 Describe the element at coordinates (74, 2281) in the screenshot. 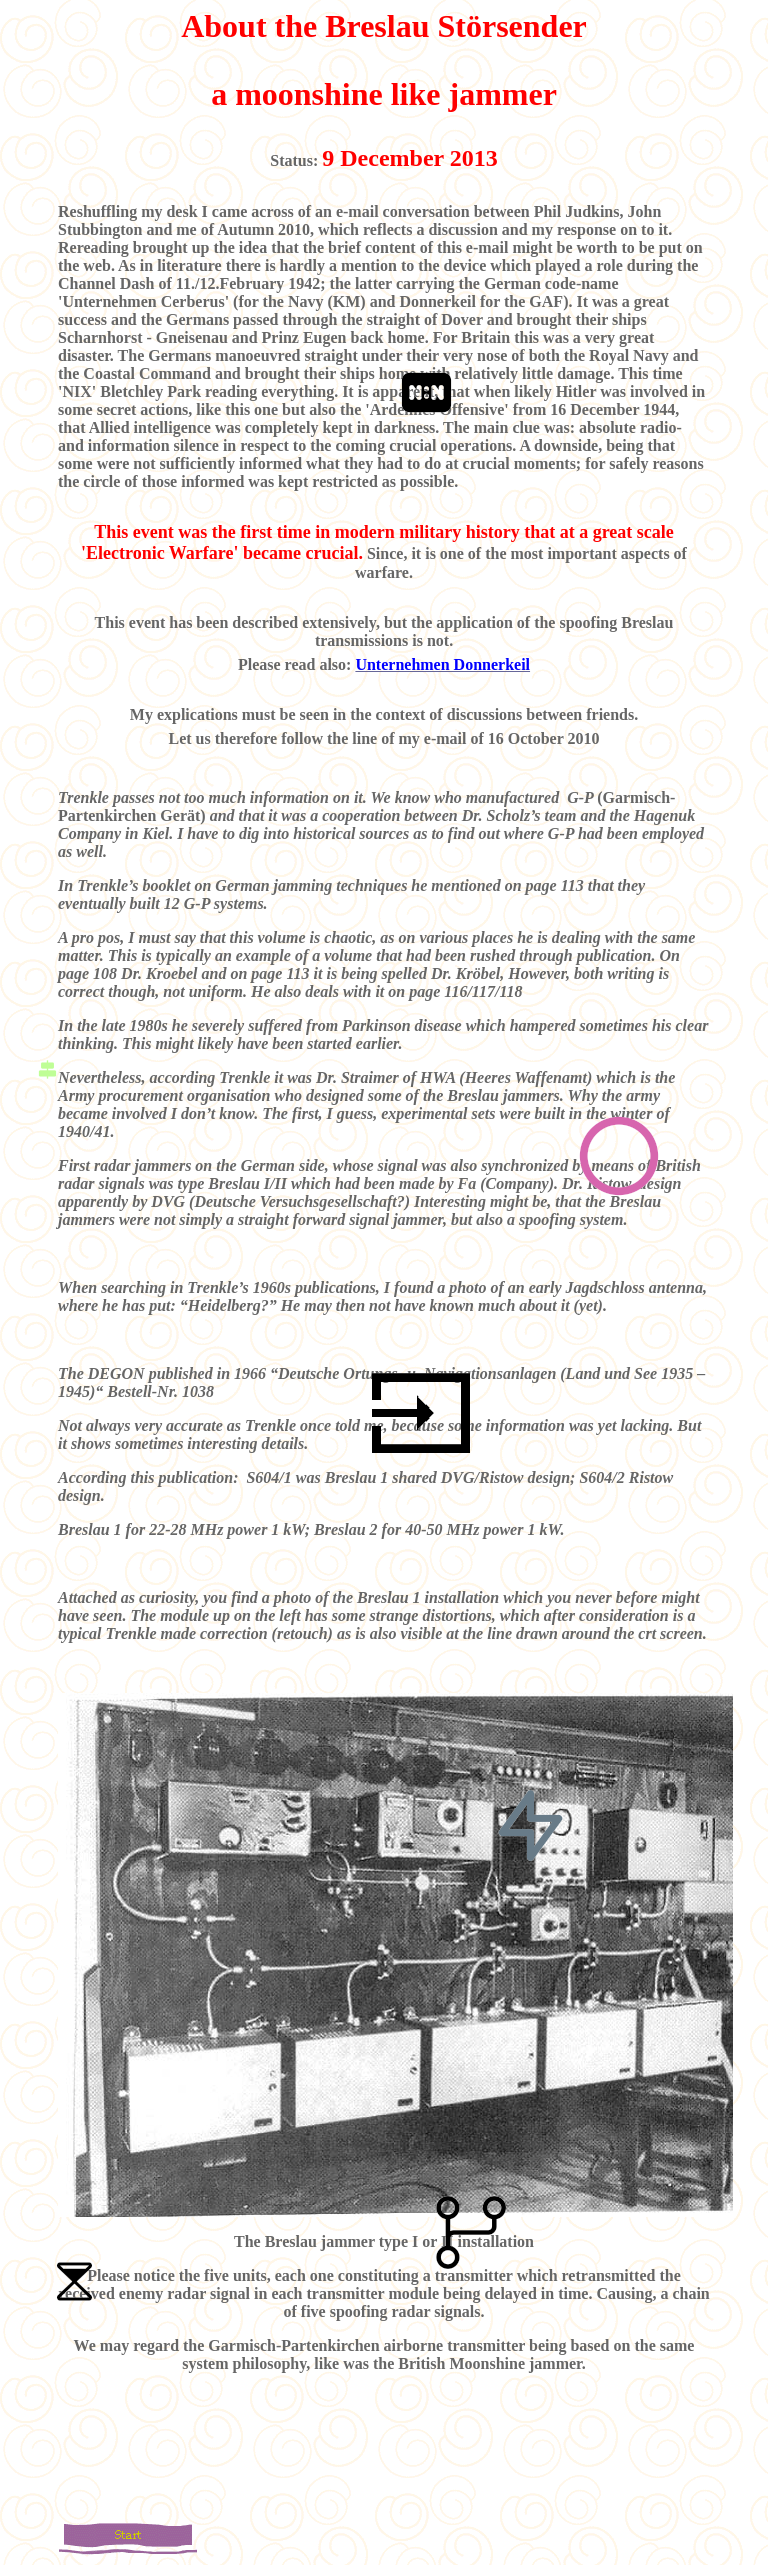

I see `indicates high time remaining` at that location.